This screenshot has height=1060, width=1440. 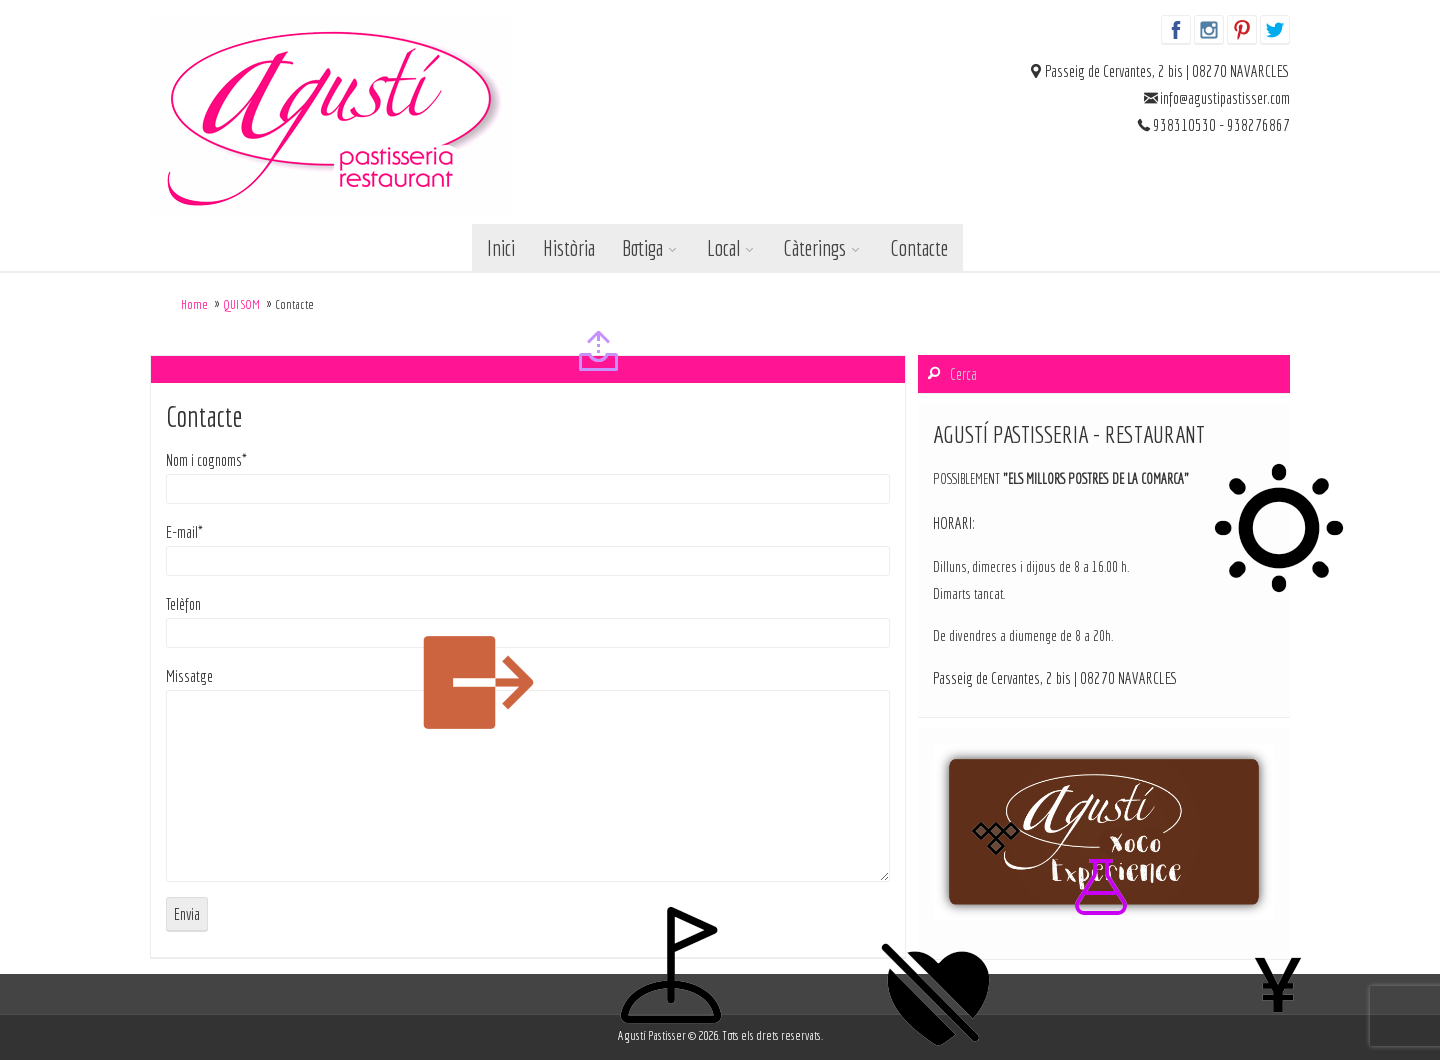 What do you see at coordinates (671, 965) in the screenshot?
I see `view golf course locations or tee times` at bounding box center [671, 965].